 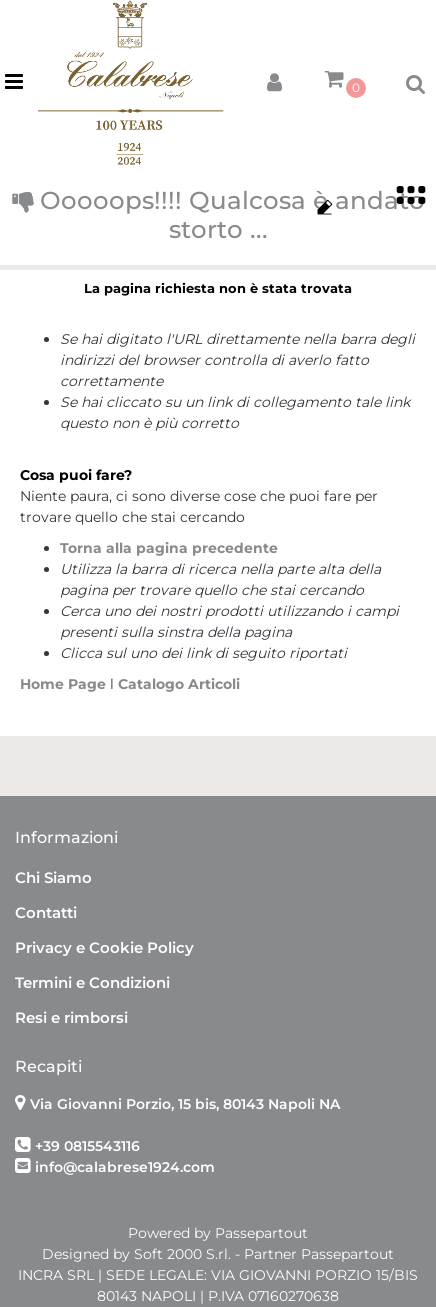 I want to click on drag to reorder or rearrange items, so click(x=411, y=195).